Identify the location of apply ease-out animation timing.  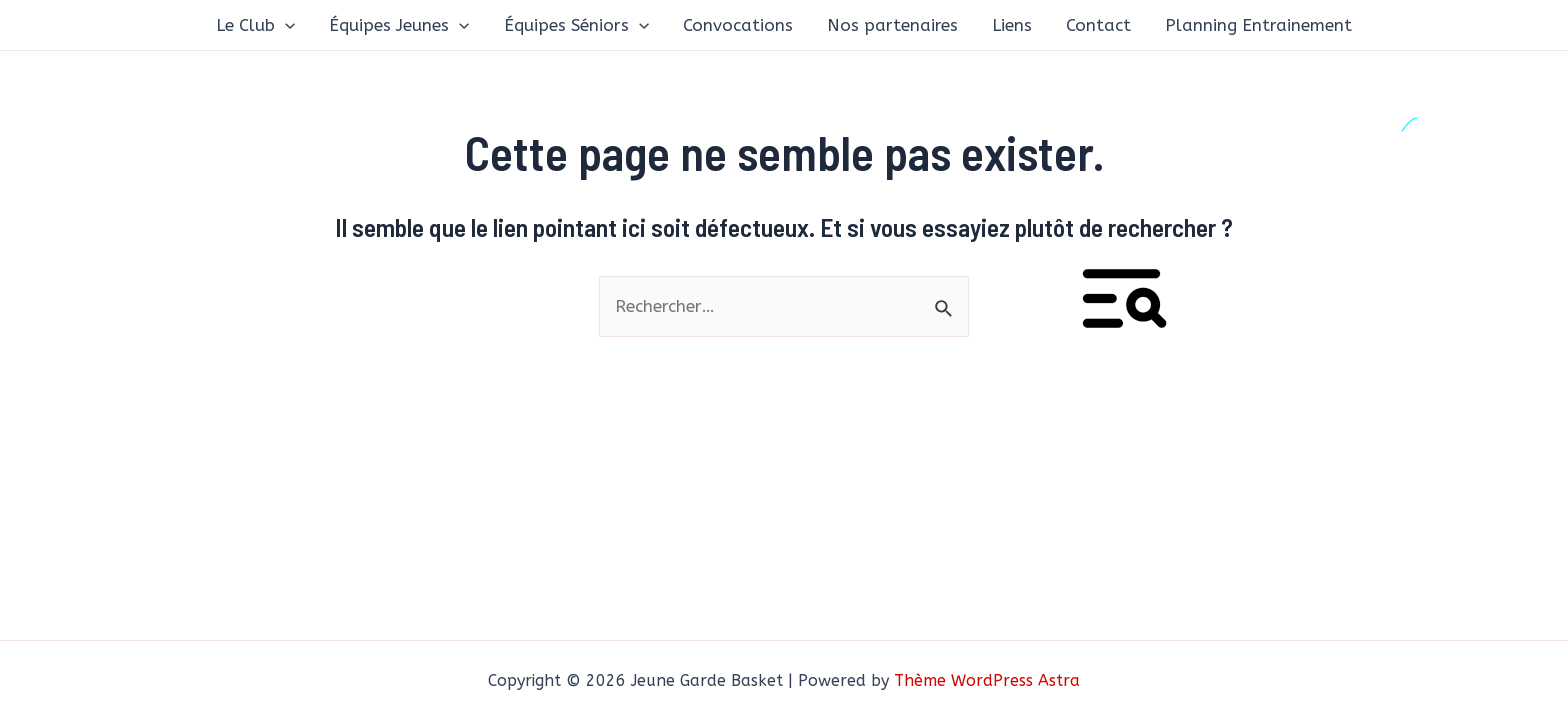
(1409, 124).